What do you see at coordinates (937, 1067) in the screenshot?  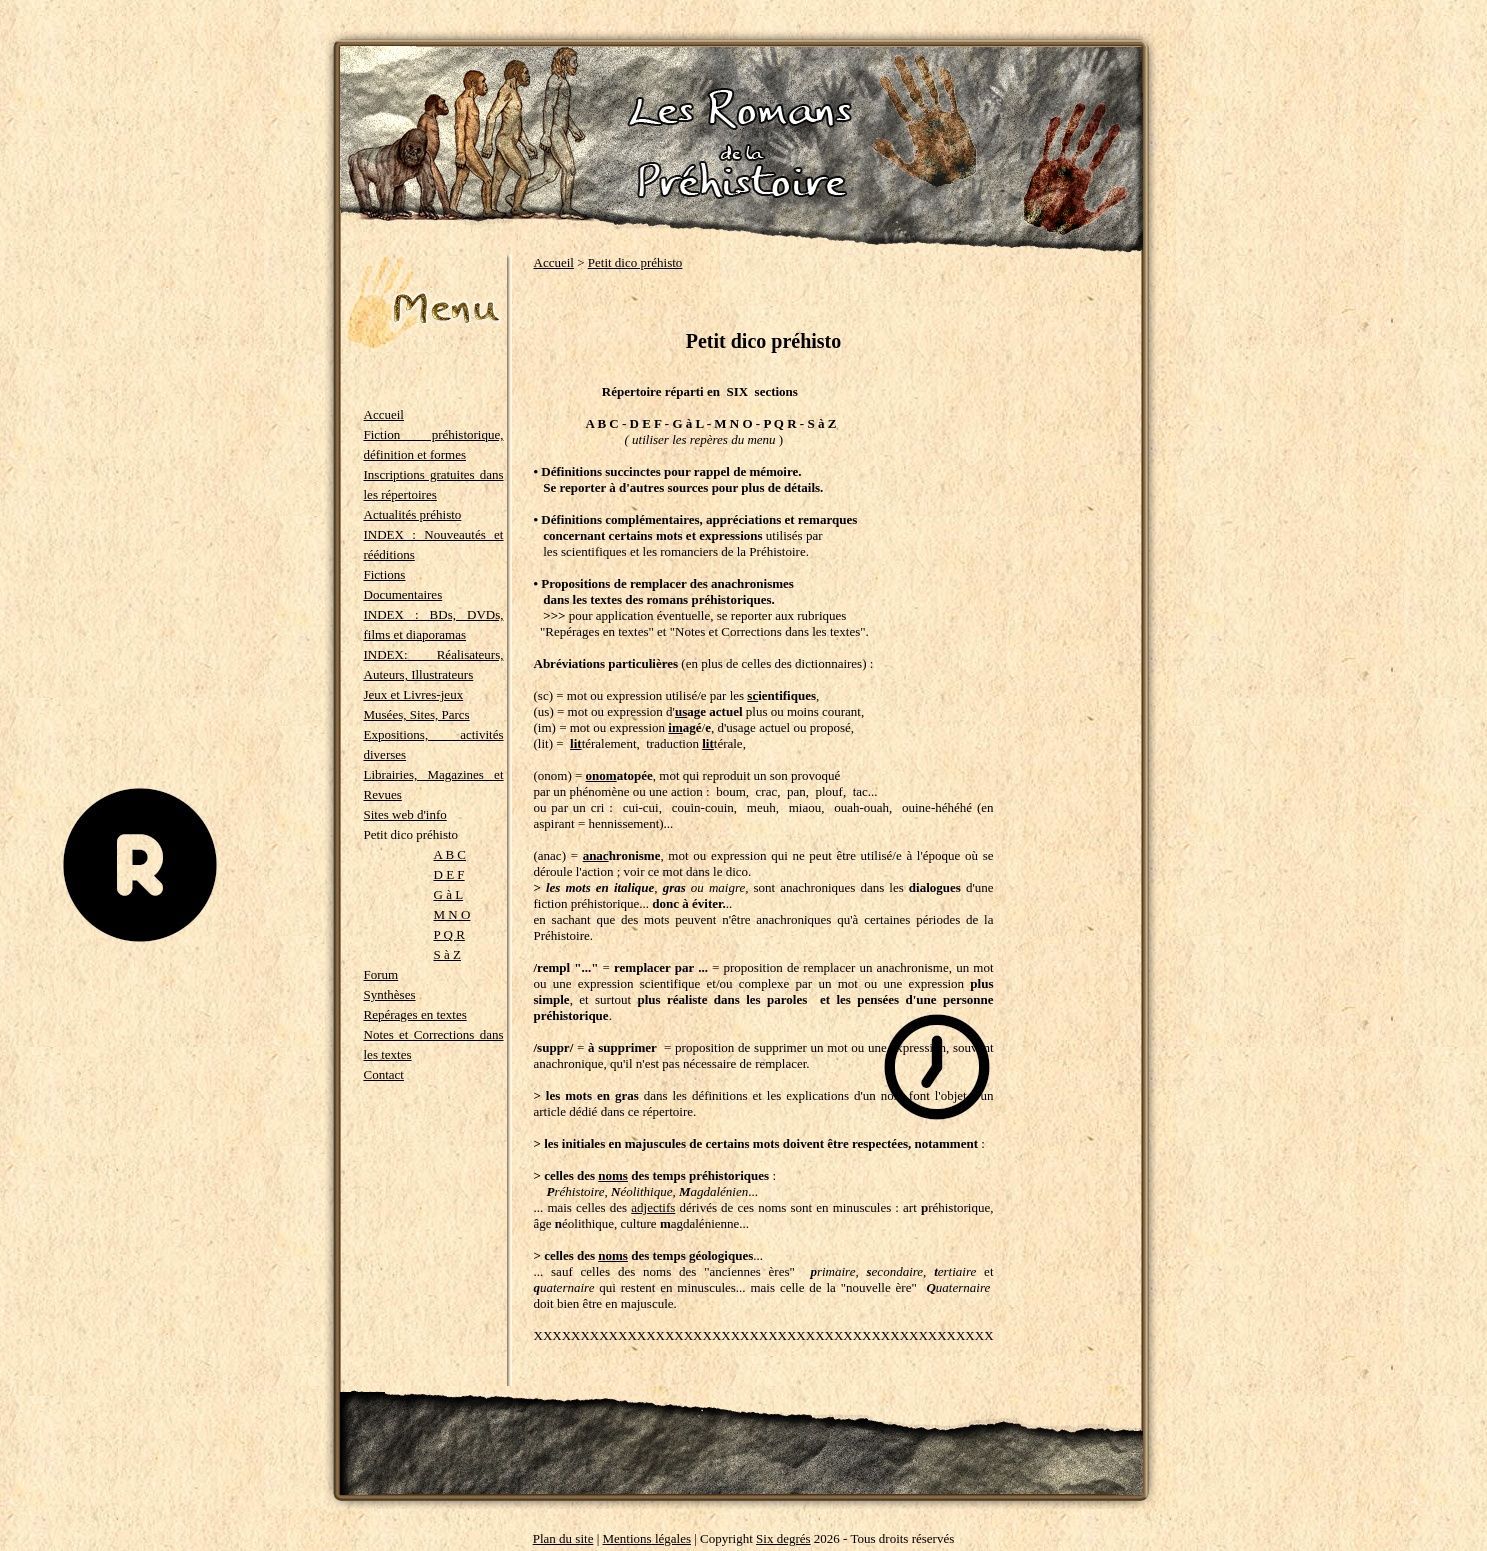 I see `view time or clock settings` at bounding box center [937, 1067].